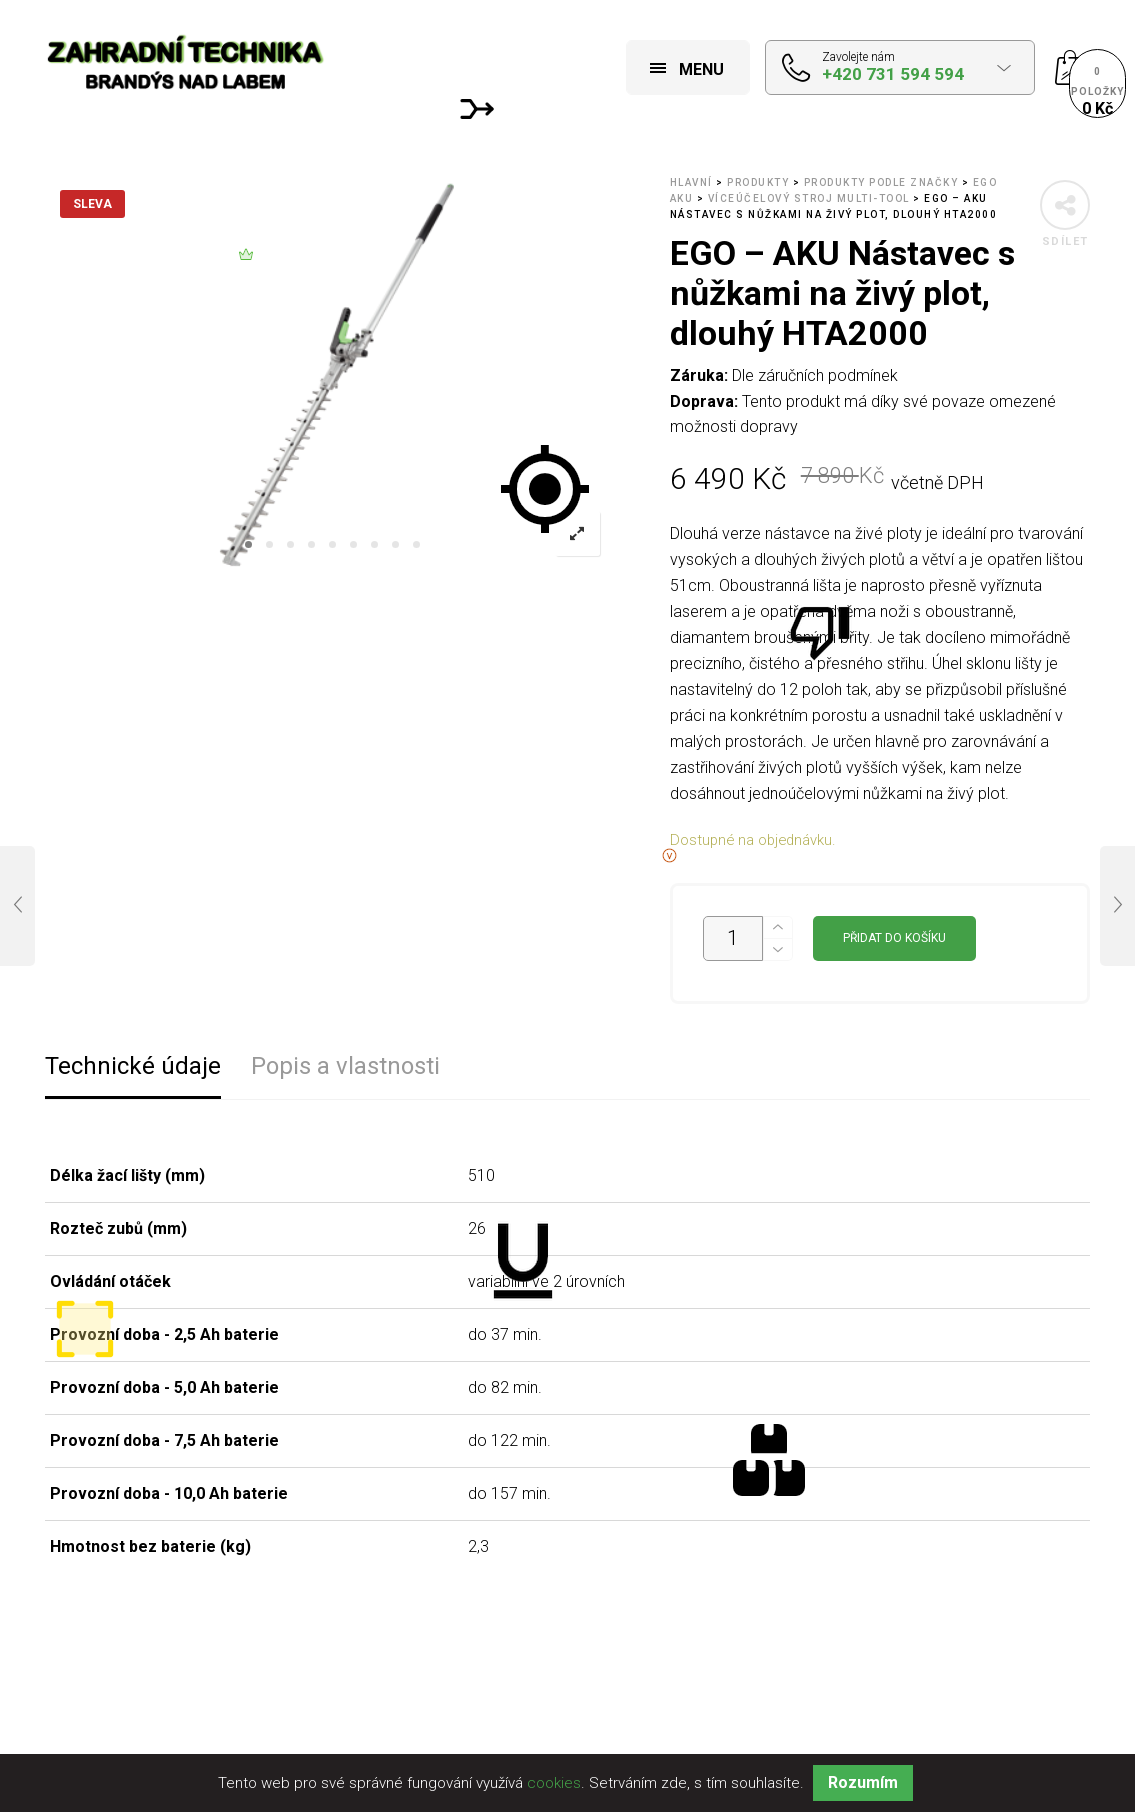  Describe the element at coordinates (477, 109) in the screenshot. I see `merge or combine selected items` at that location.